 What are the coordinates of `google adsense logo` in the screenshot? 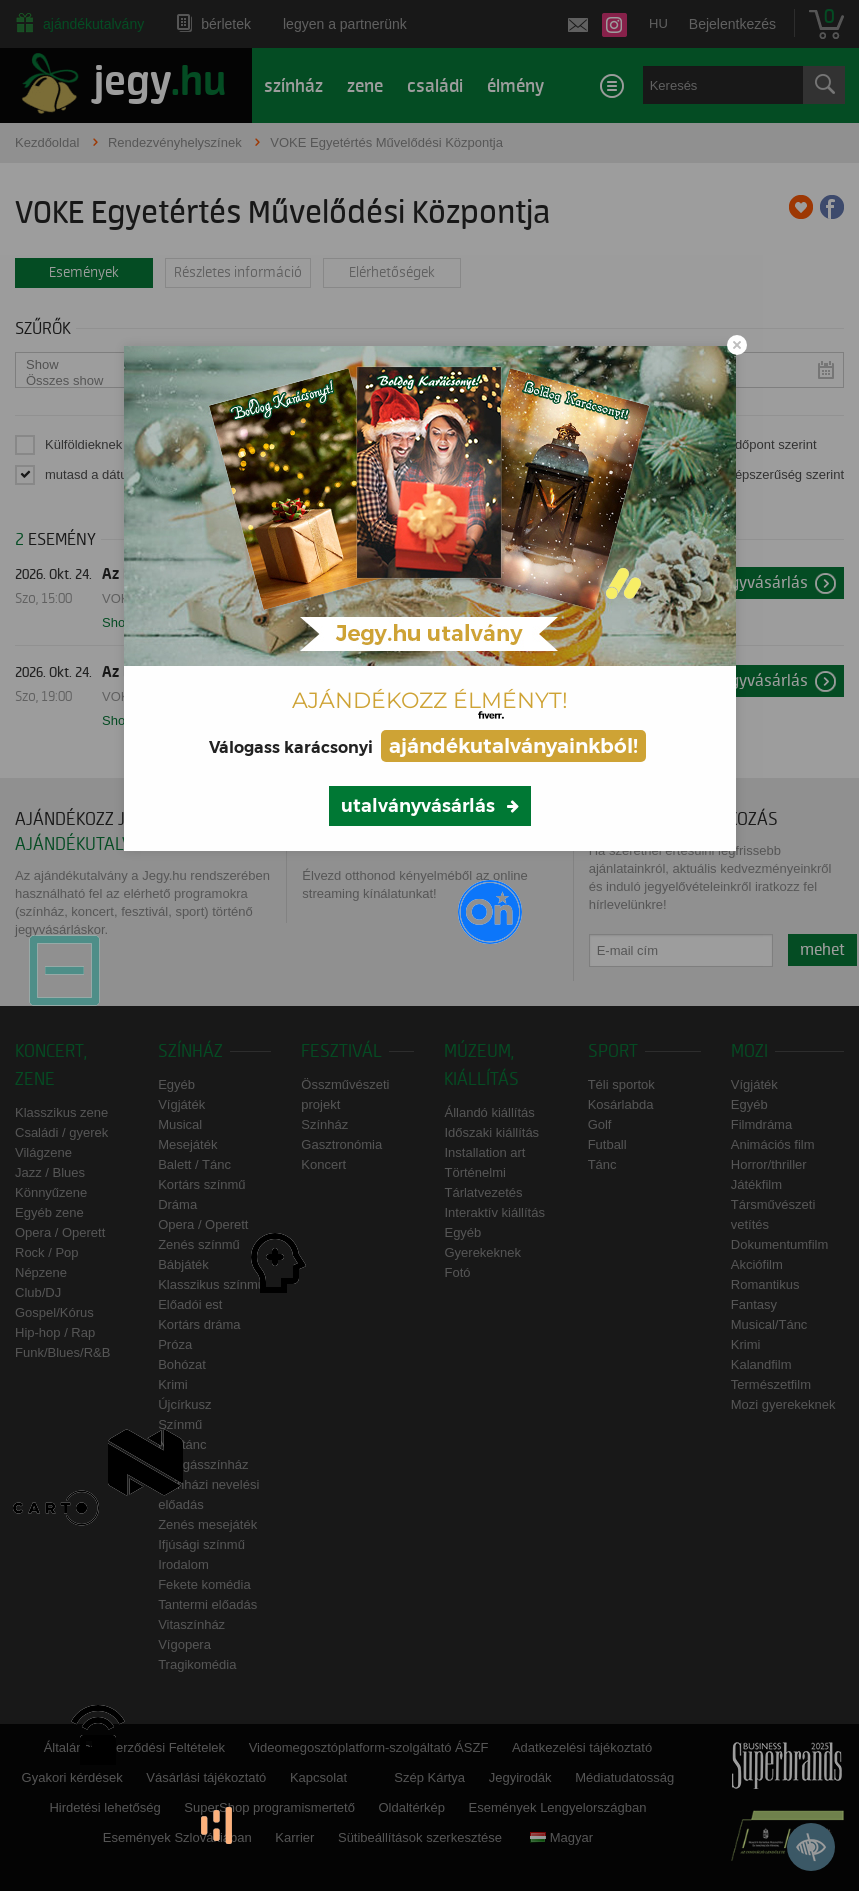 It's located at (623, 583).